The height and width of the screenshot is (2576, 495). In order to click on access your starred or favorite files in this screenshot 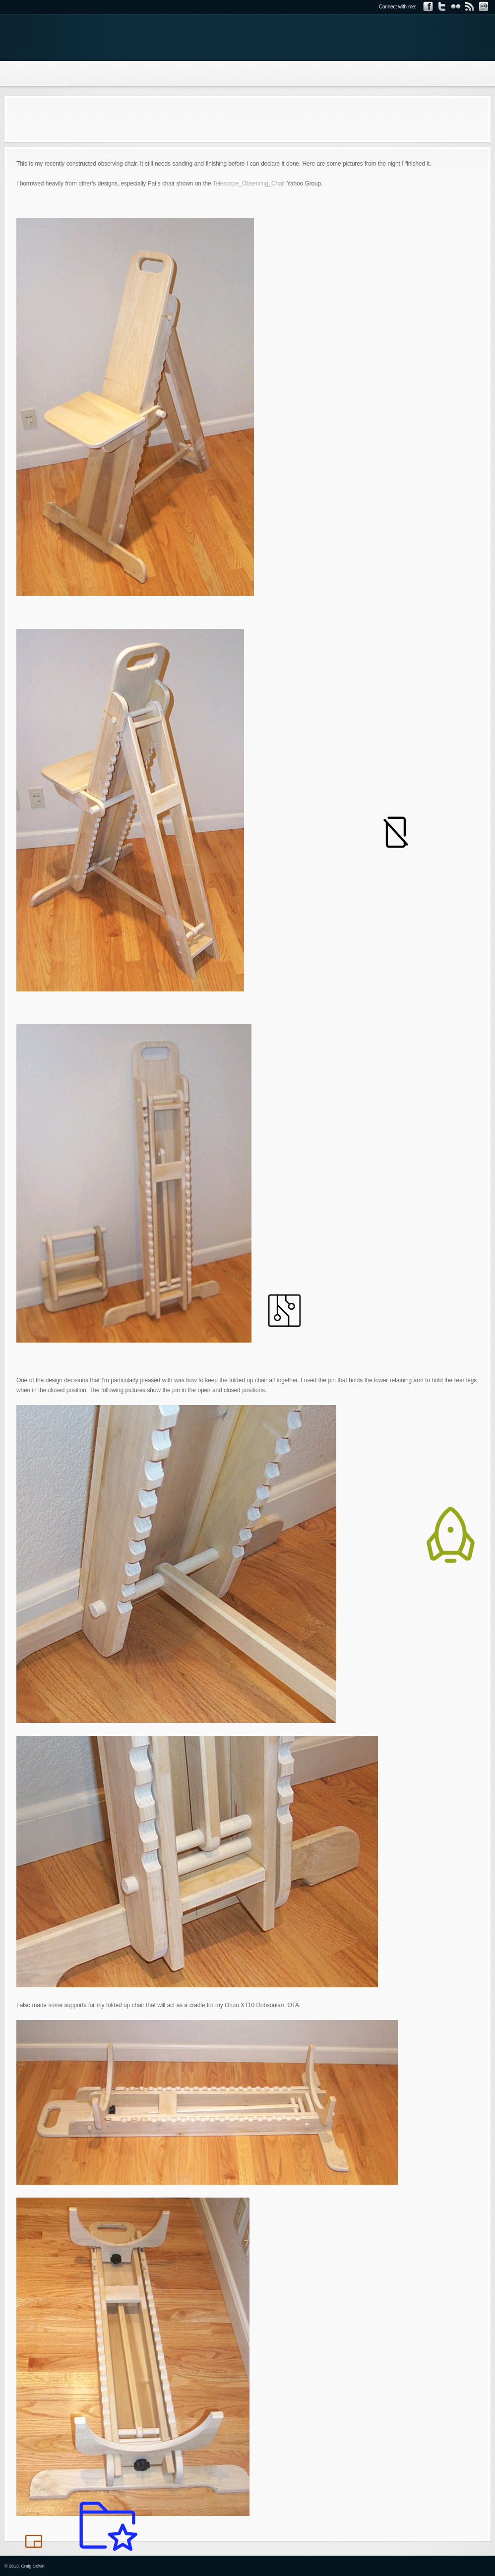, I will do `click(107, 2525)`.